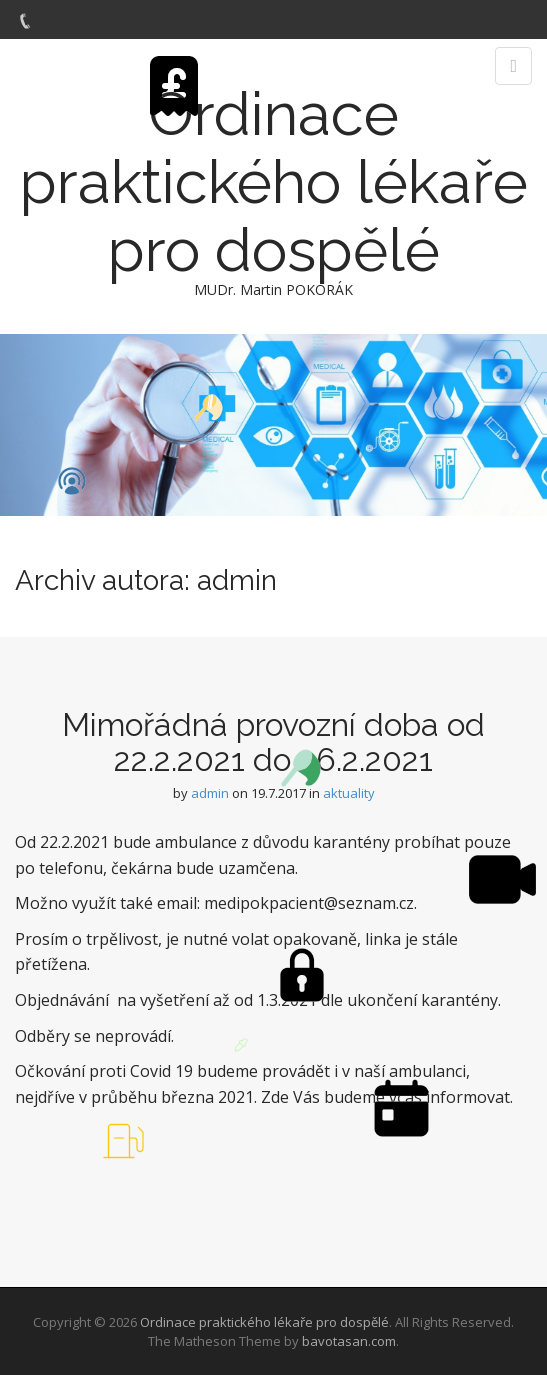 The height and width of the screenshot is (1375, 547). Describe the element at coordinates (241, 1045) in the screenshot. I see `pick a color from the screen` at that location.